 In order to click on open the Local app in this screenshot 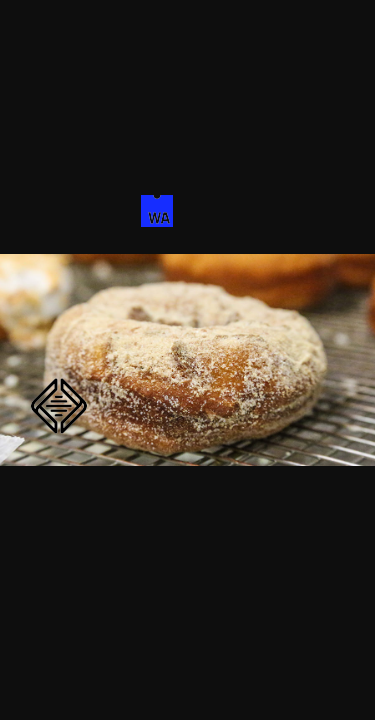, I will do `click(59, 406)`.